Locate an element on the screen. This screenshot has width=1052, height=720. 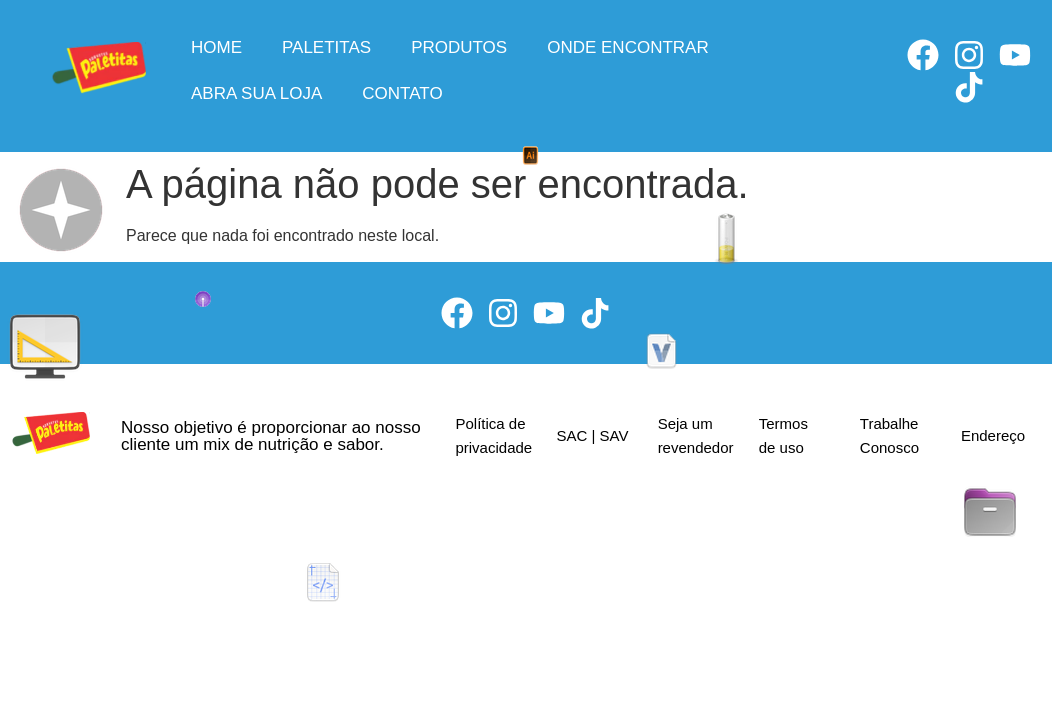
indicates low battery level is located at coordinates (726, 239).